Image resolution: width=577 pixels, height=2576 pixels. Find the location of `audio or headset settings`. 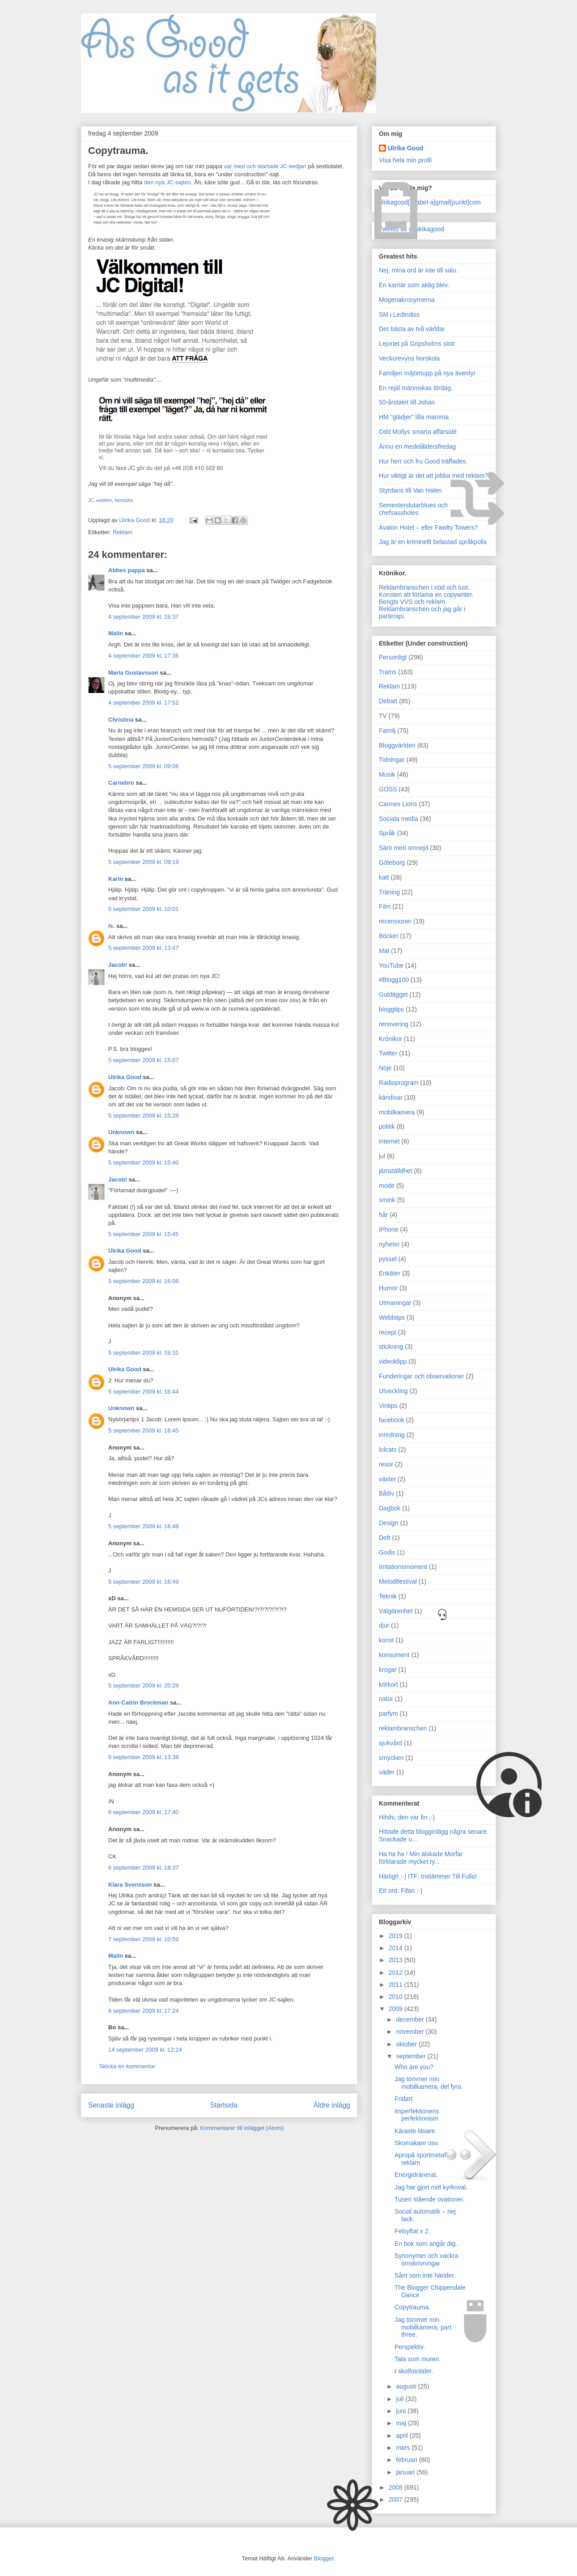

audio or headset settings is located at coordinates (442, 1614).